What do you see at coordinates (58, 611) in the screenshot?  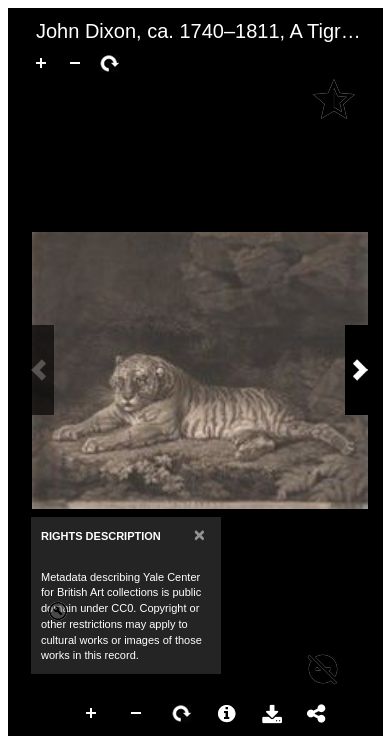 I see `access settings or configuration options` at bounding box center [58, 611].